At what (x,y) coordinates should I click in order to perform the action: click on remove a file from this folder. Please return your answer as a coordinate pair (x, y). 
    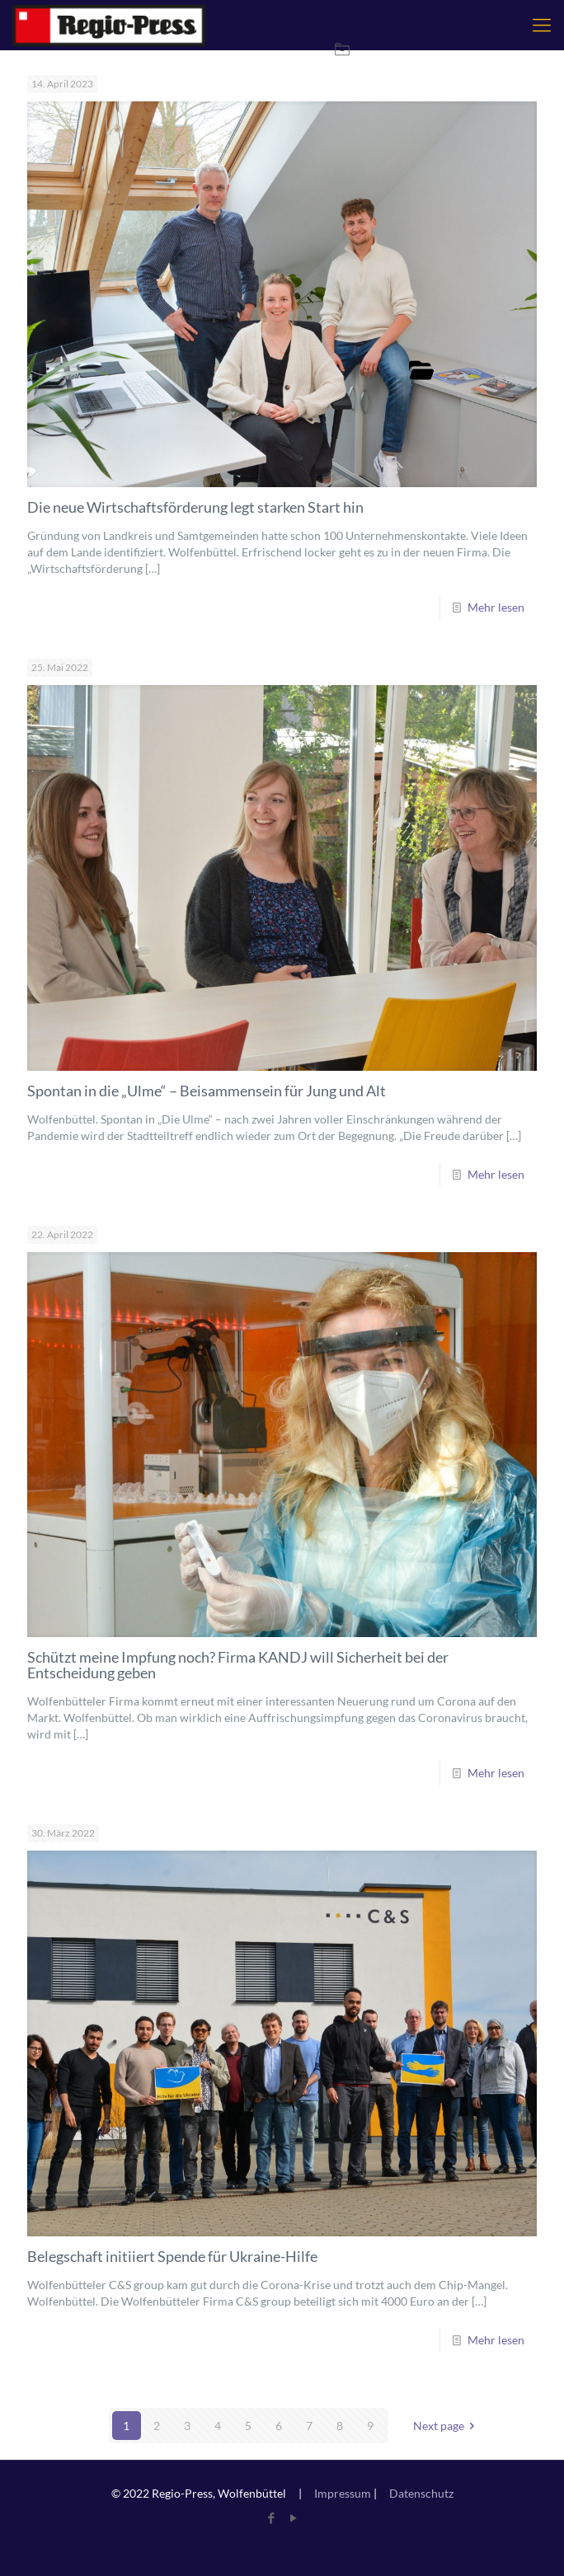
    Looking at the image, I should click on (342, 49).